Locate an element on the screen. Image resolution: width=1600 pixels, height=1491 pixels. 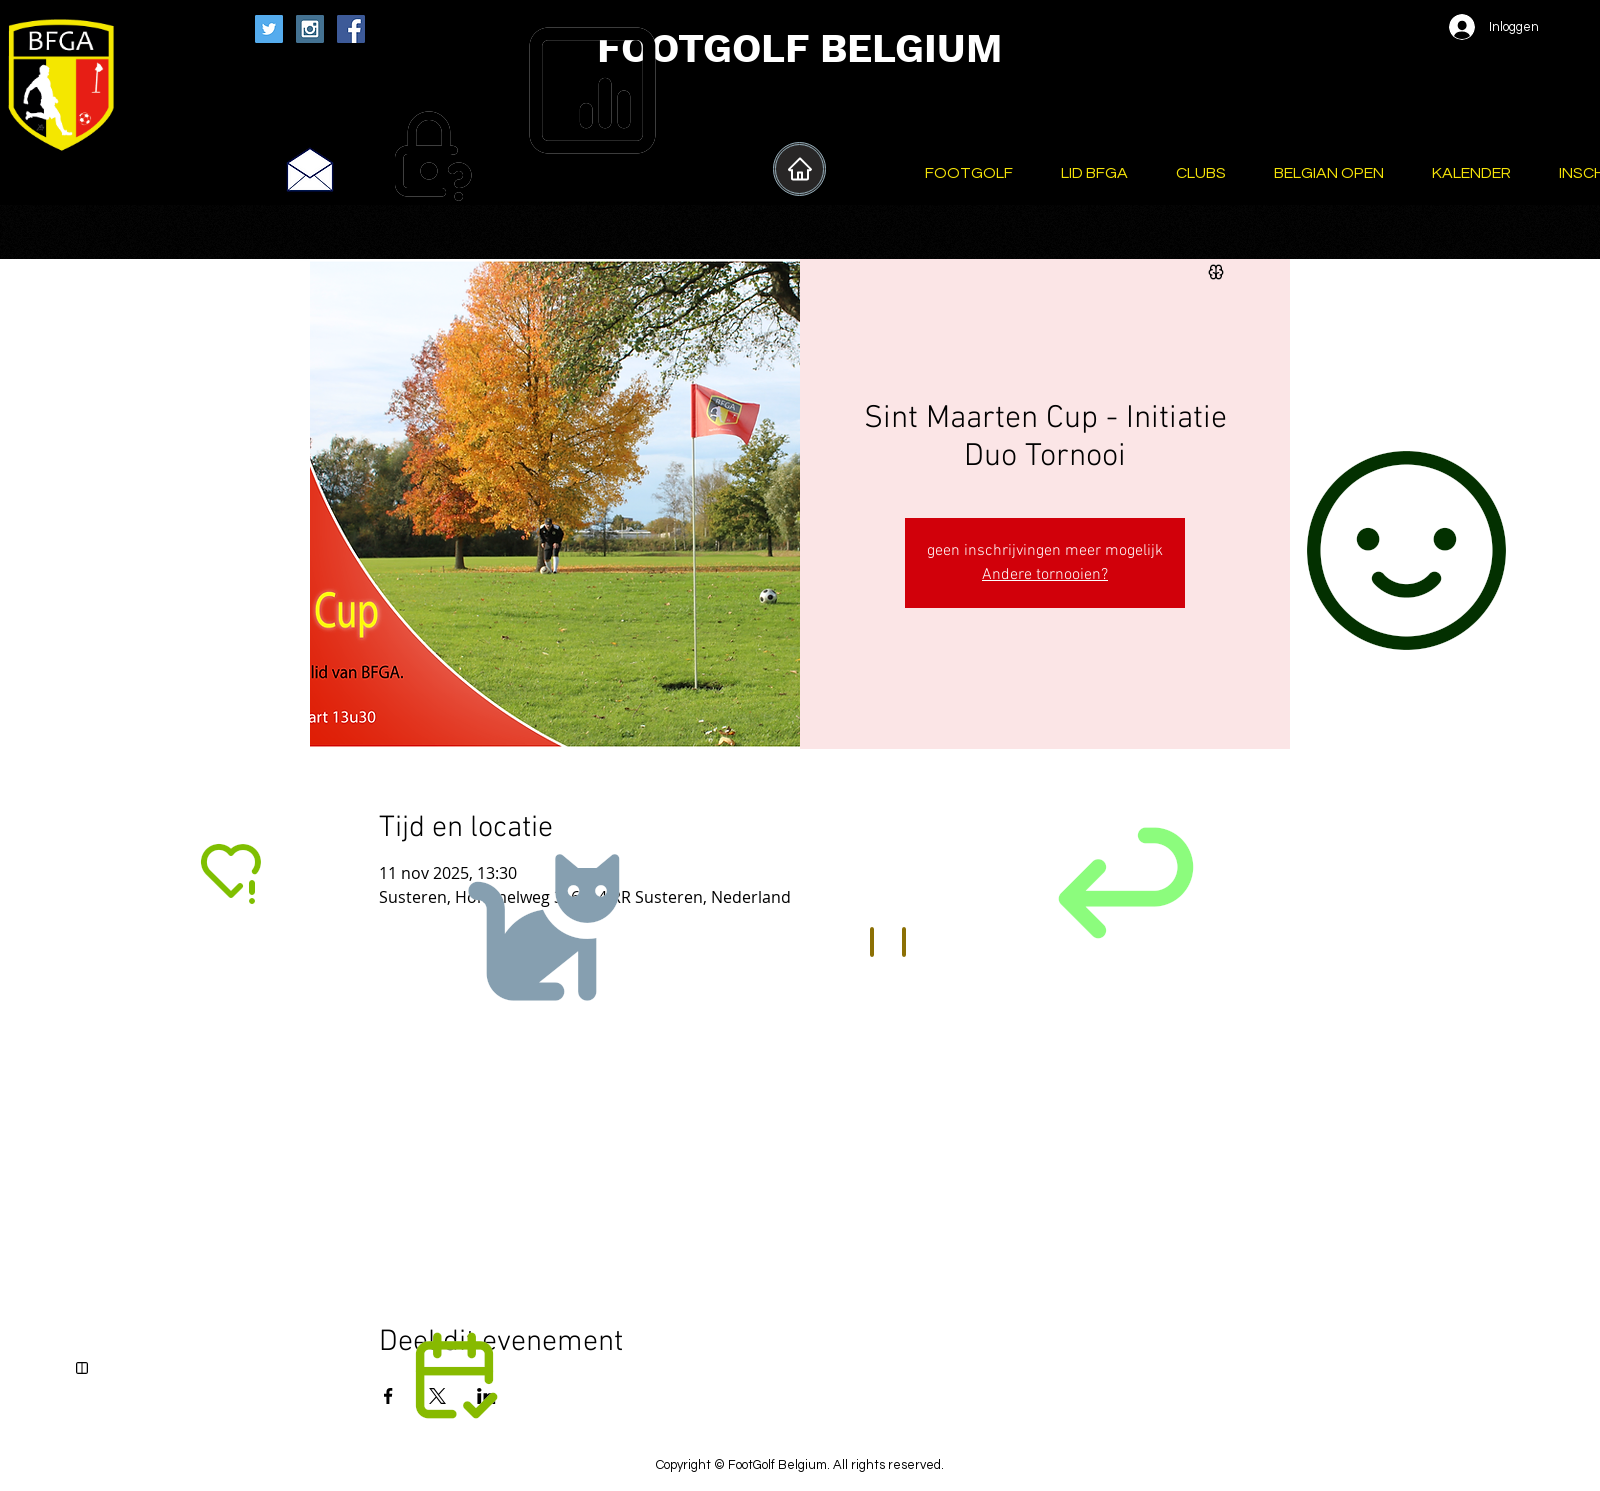
access AI or smart features is located at coordinates (1216, 272).